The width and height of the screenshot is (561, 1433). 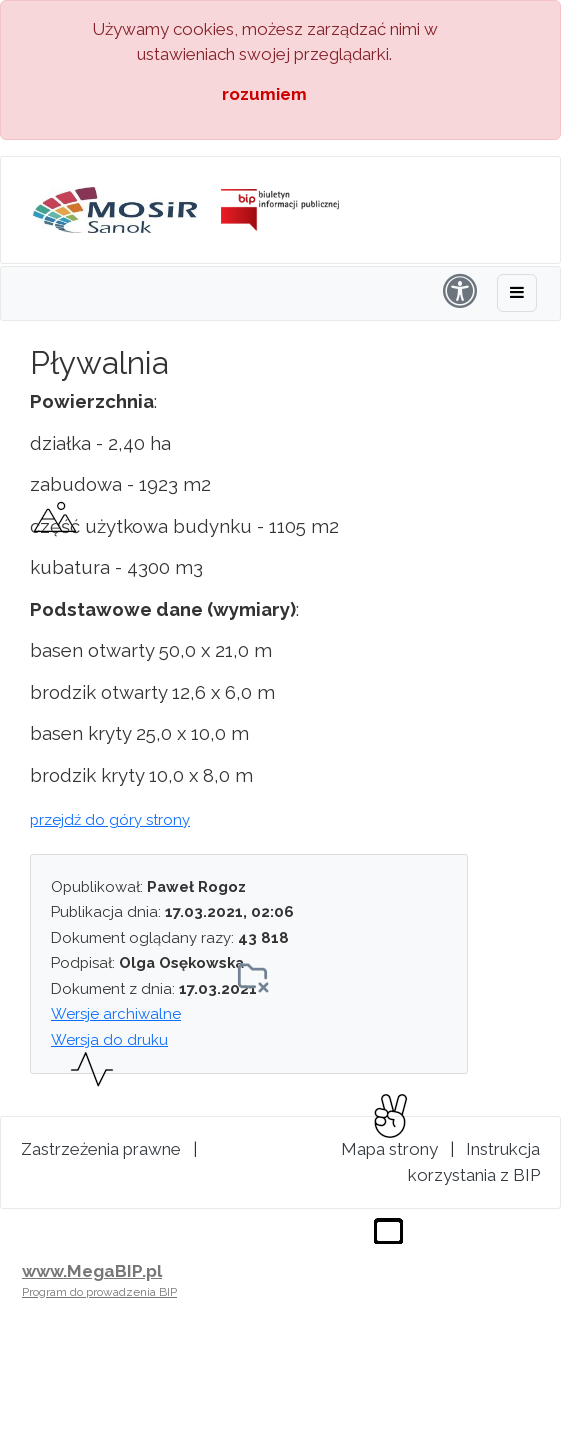 I want to click on crop image to 3:2 aspect ratio, so click(x=388, y=1231).